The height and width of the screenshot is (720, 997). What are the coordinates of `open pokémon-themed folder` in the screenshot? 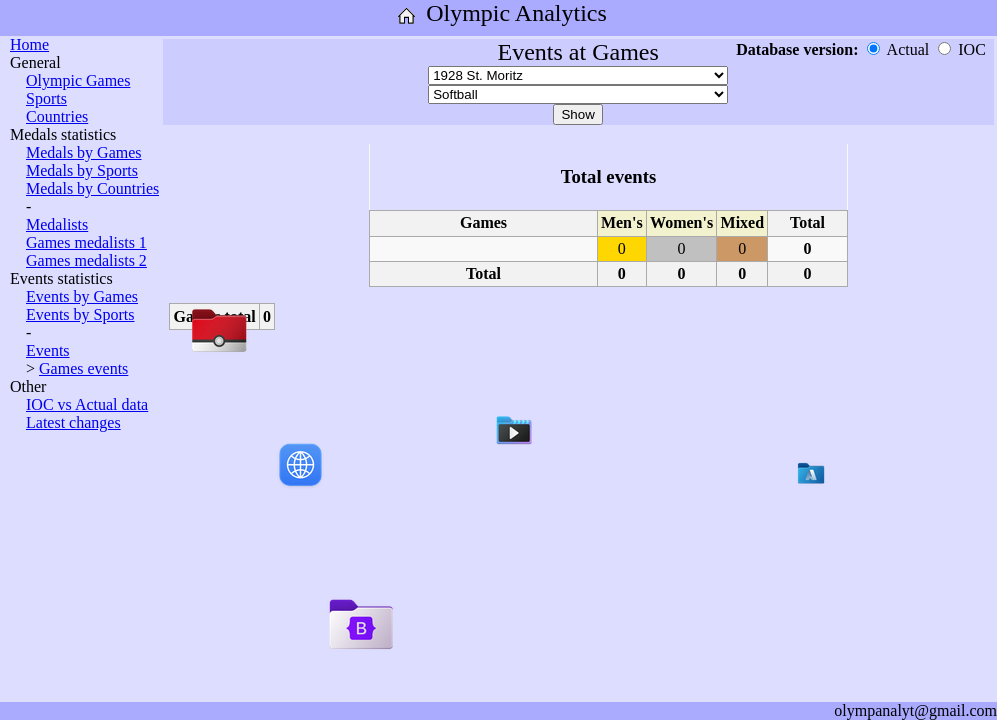 It's located at (219, 332).